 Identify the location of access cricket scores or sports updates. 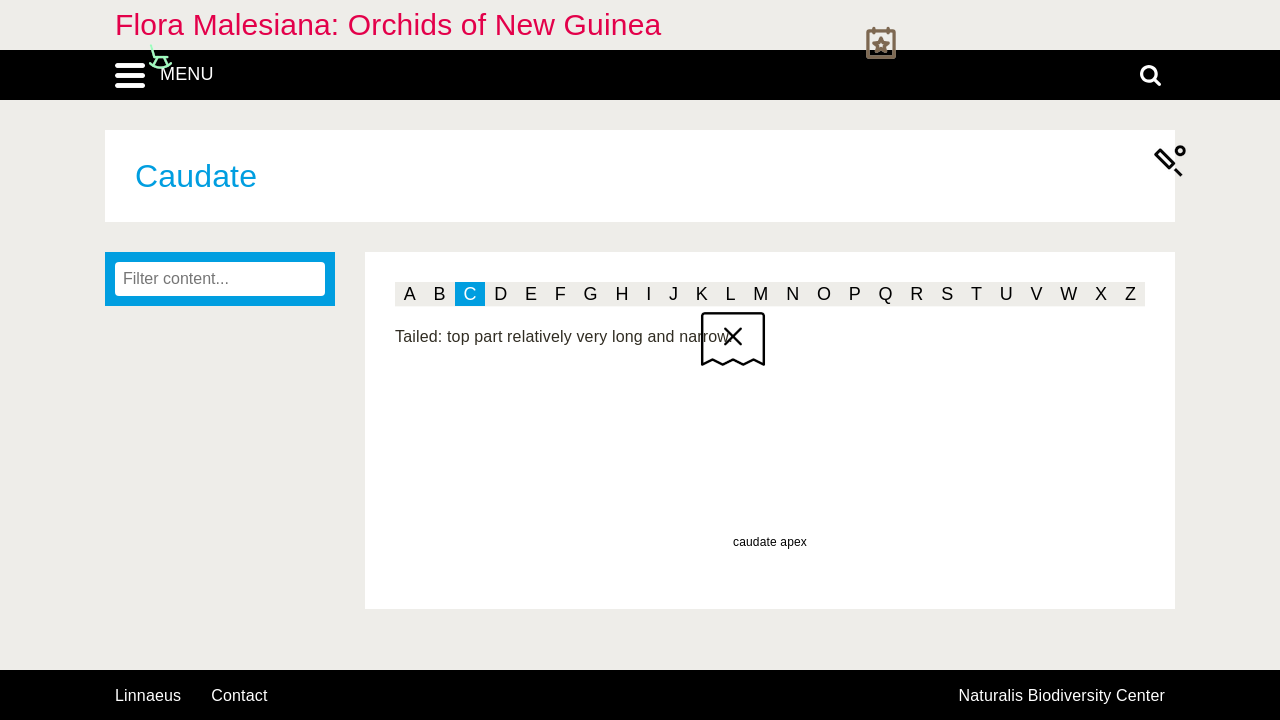
(1170, 161).